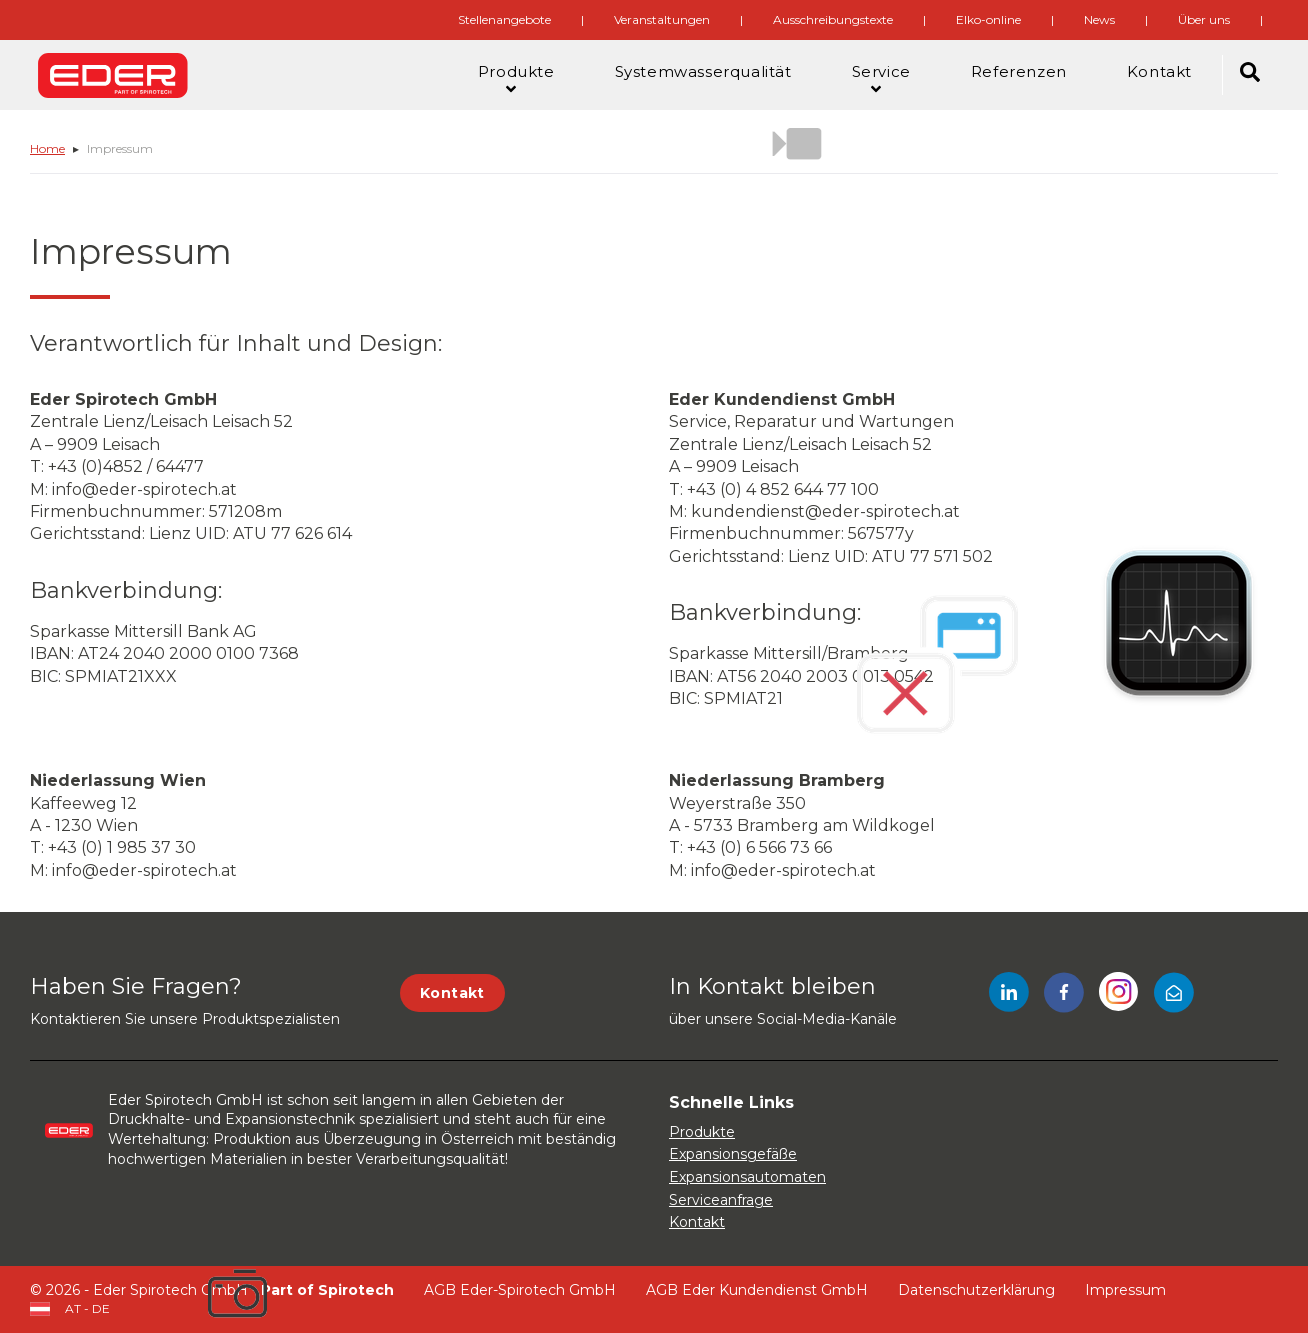 Image resolution: width=1308 pixels, height=1333 pixels. Describe the element at coordinates (1179, 623) in the screenshot. I see `open power statistics and battery monitoring app` at that location.